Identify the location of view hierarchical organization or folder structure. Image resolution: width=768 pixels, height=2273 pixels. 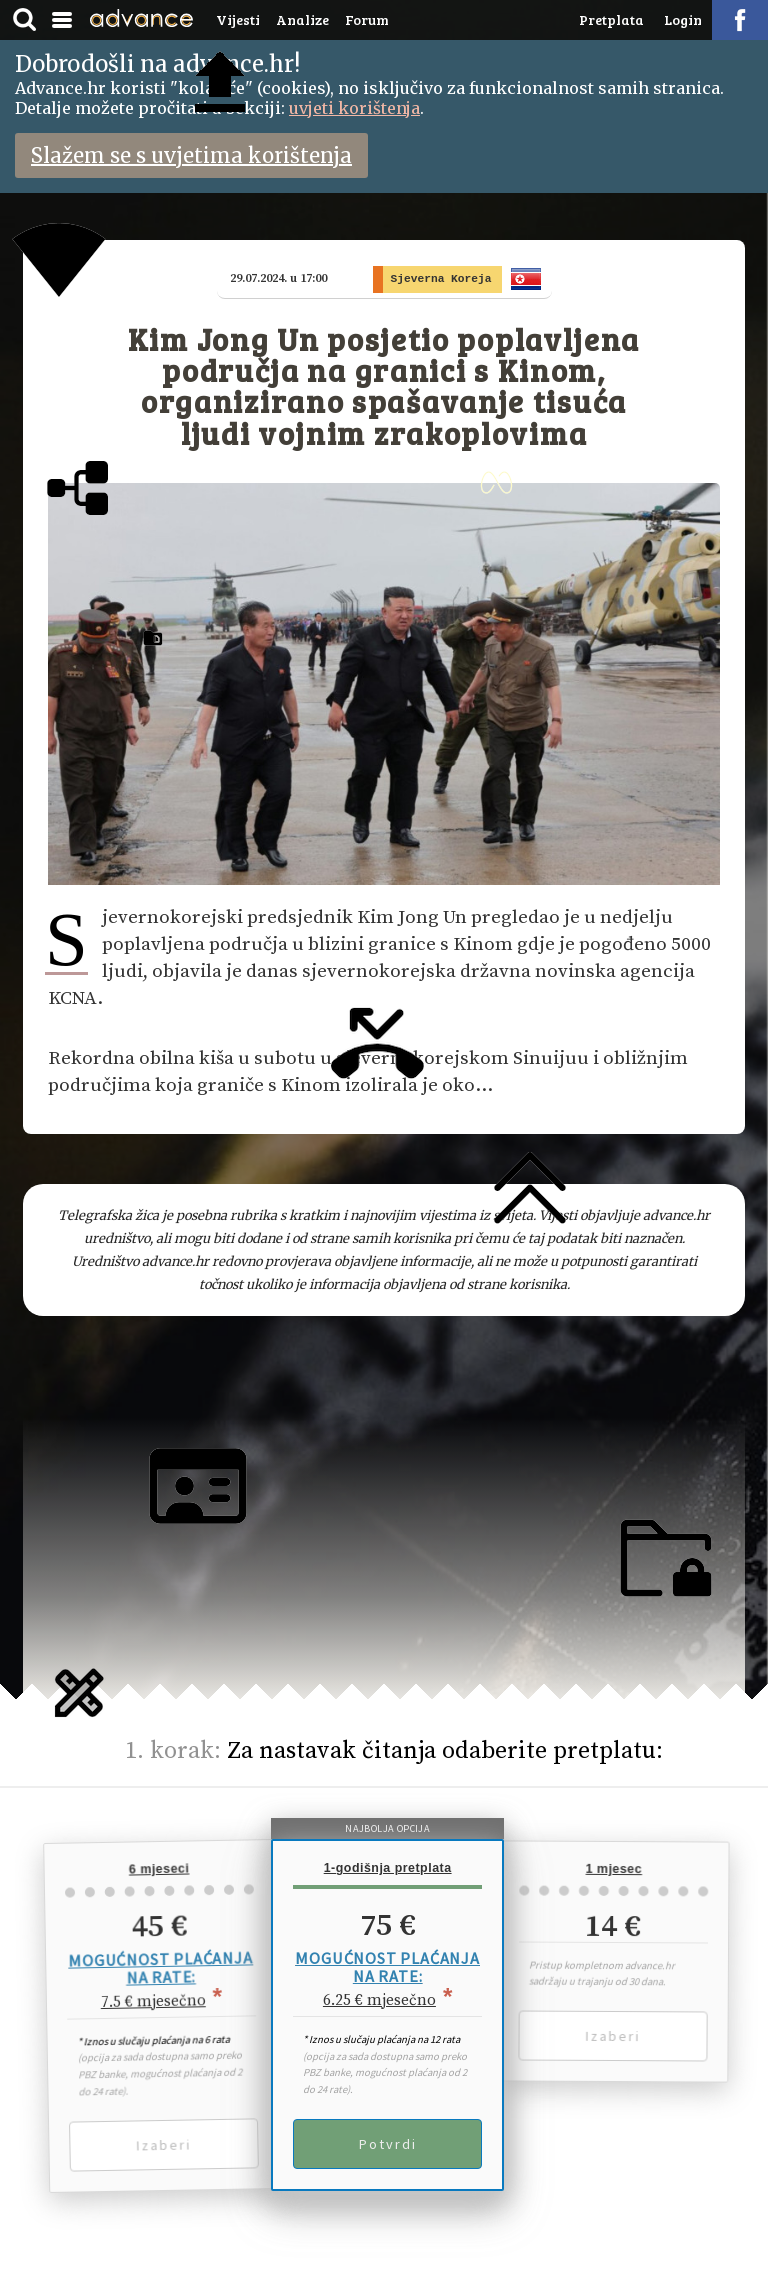
(81, 488).